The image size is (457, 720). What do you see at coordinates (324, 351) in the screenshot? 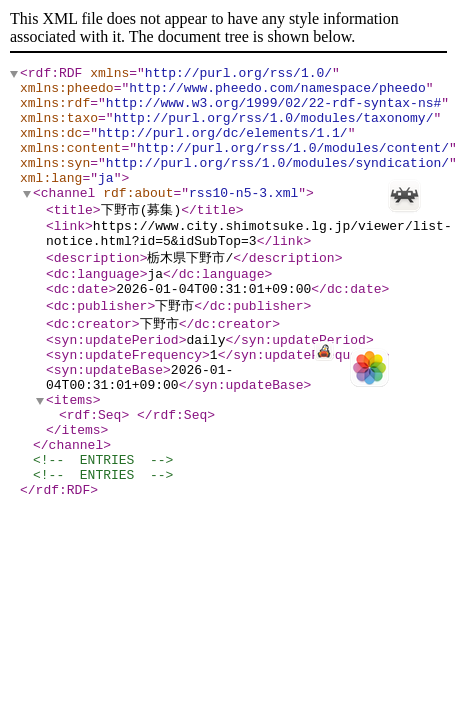
I see `launch supertuxkart racing game` at bounding box center [324, 351].